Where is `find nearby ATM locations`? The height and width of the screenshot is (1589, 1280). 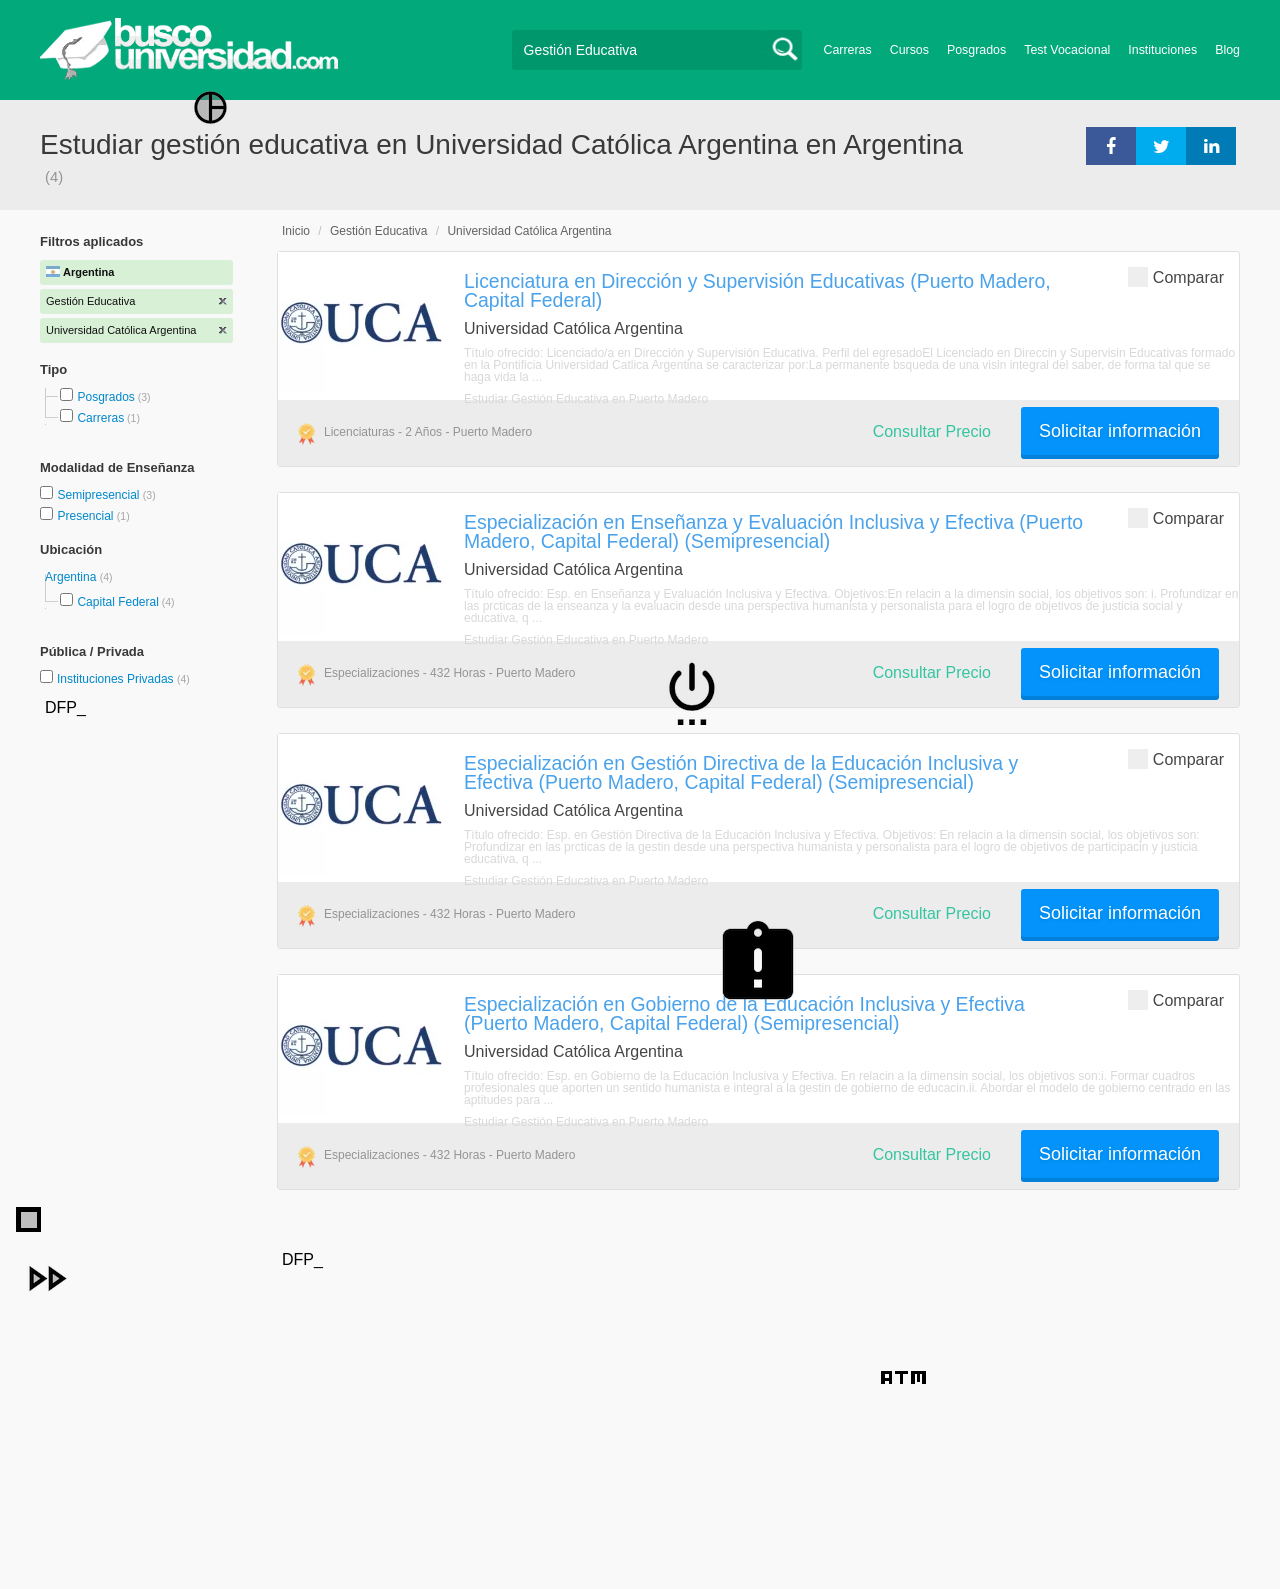 find nearby ATM locations is located at coordinates (903, 1377).